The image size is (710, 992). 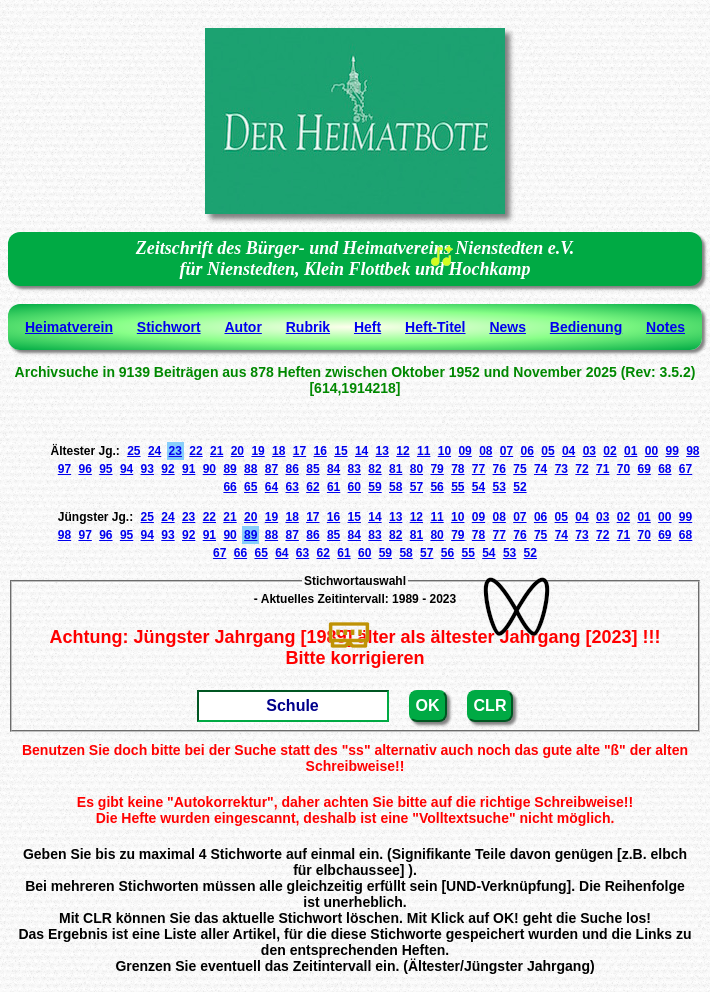 I want to click on access AI-powered music features, so click(x=442, y=256).